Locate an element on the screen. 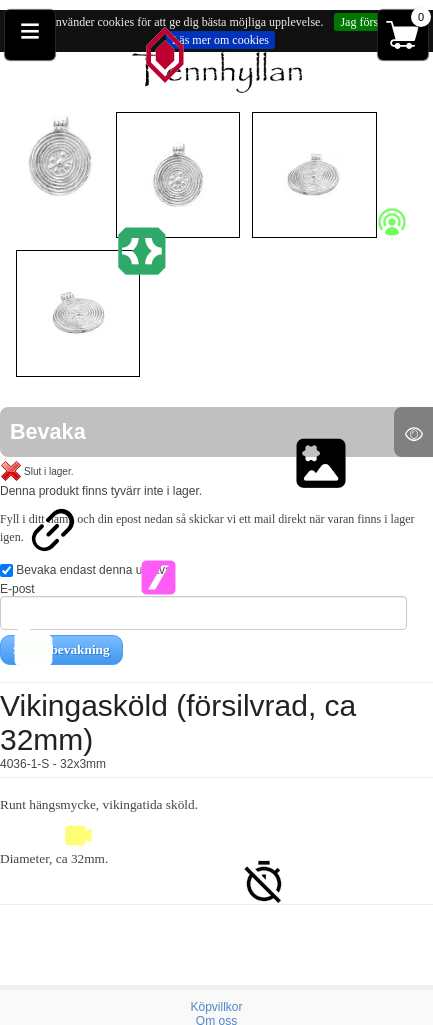 The image size is (433, 1025). access slash commands is located at coordinates (158, 577).